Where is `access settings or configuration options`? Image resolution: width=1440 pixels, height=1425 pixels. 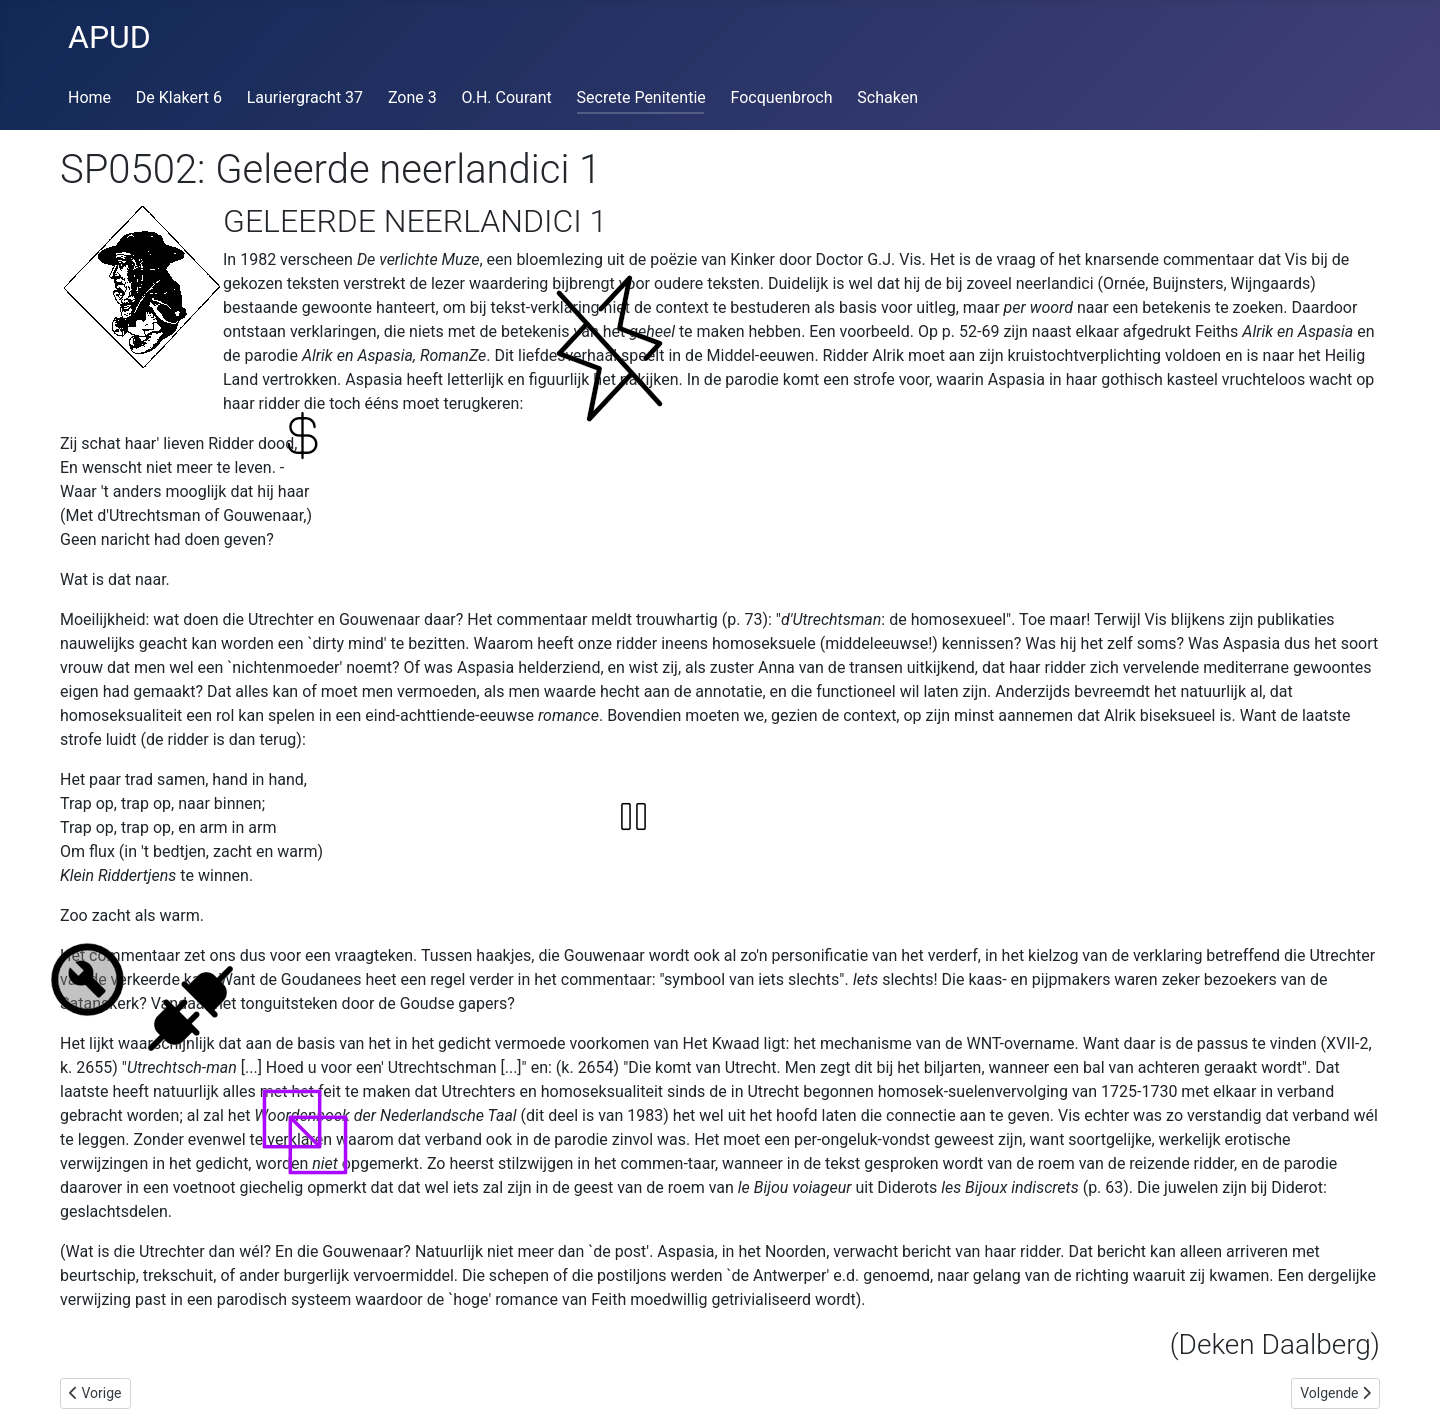 access settings or configuration options is located at coordinates (87, 979).